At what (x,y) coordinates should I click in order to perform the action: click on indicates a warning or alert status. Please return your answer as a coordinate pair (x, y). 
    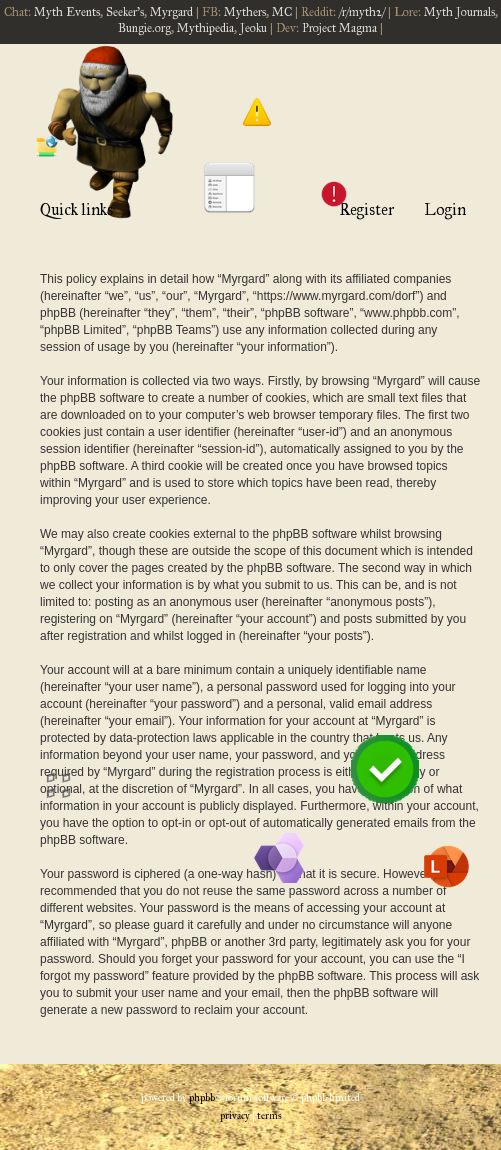
    Looking at the image, I should click on (241, 96).